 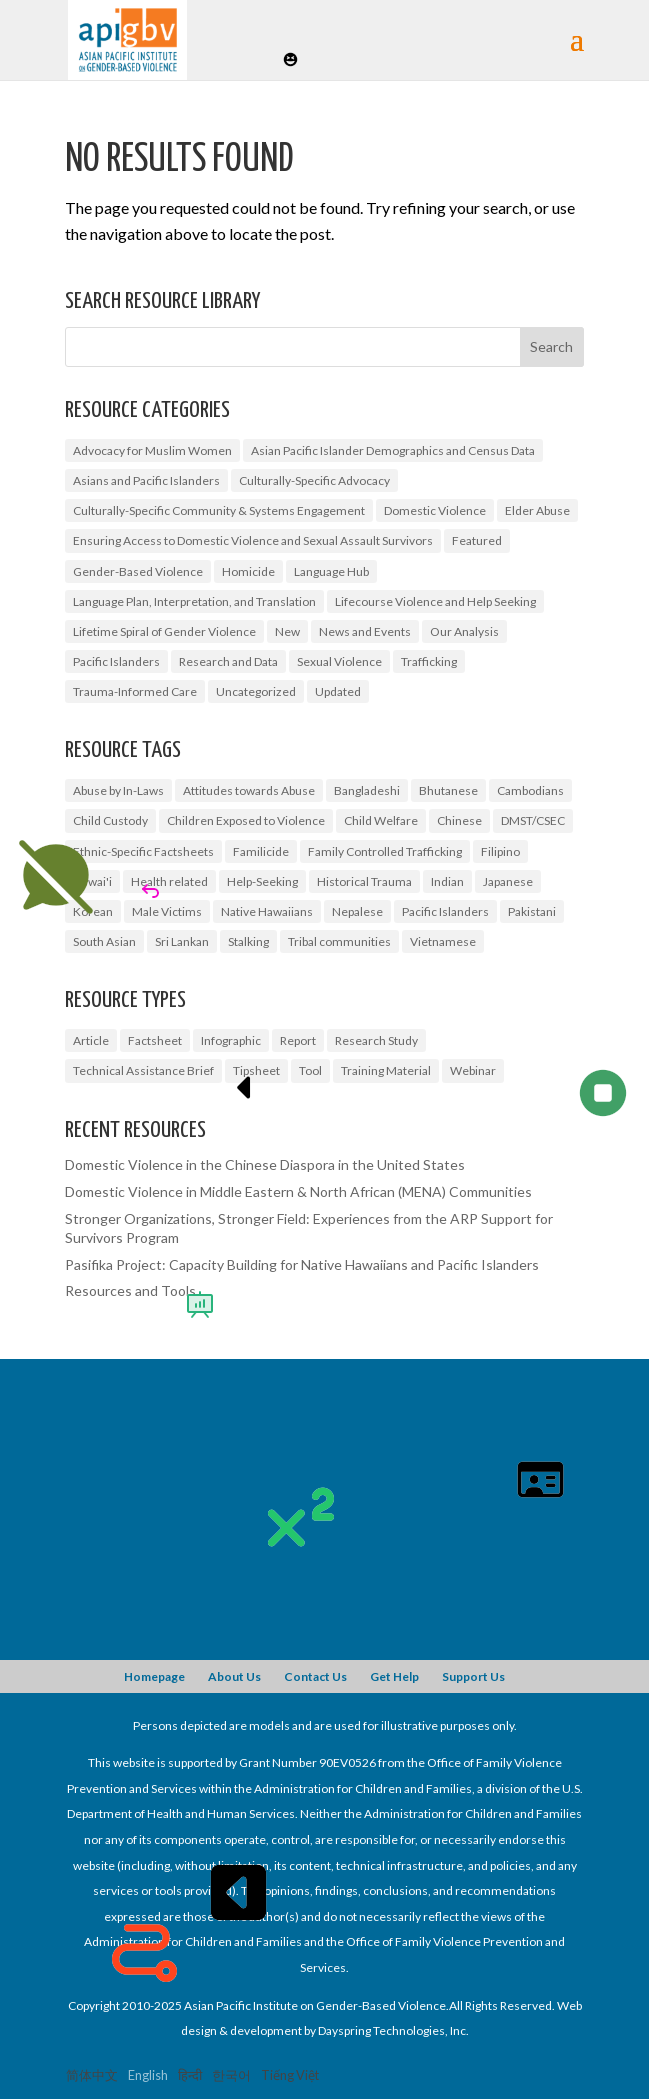 What do you see at coordinates (238, 1892) in the screenshot?
I see `navigate to the previous item or screen` at bounding box center [238, 1892].